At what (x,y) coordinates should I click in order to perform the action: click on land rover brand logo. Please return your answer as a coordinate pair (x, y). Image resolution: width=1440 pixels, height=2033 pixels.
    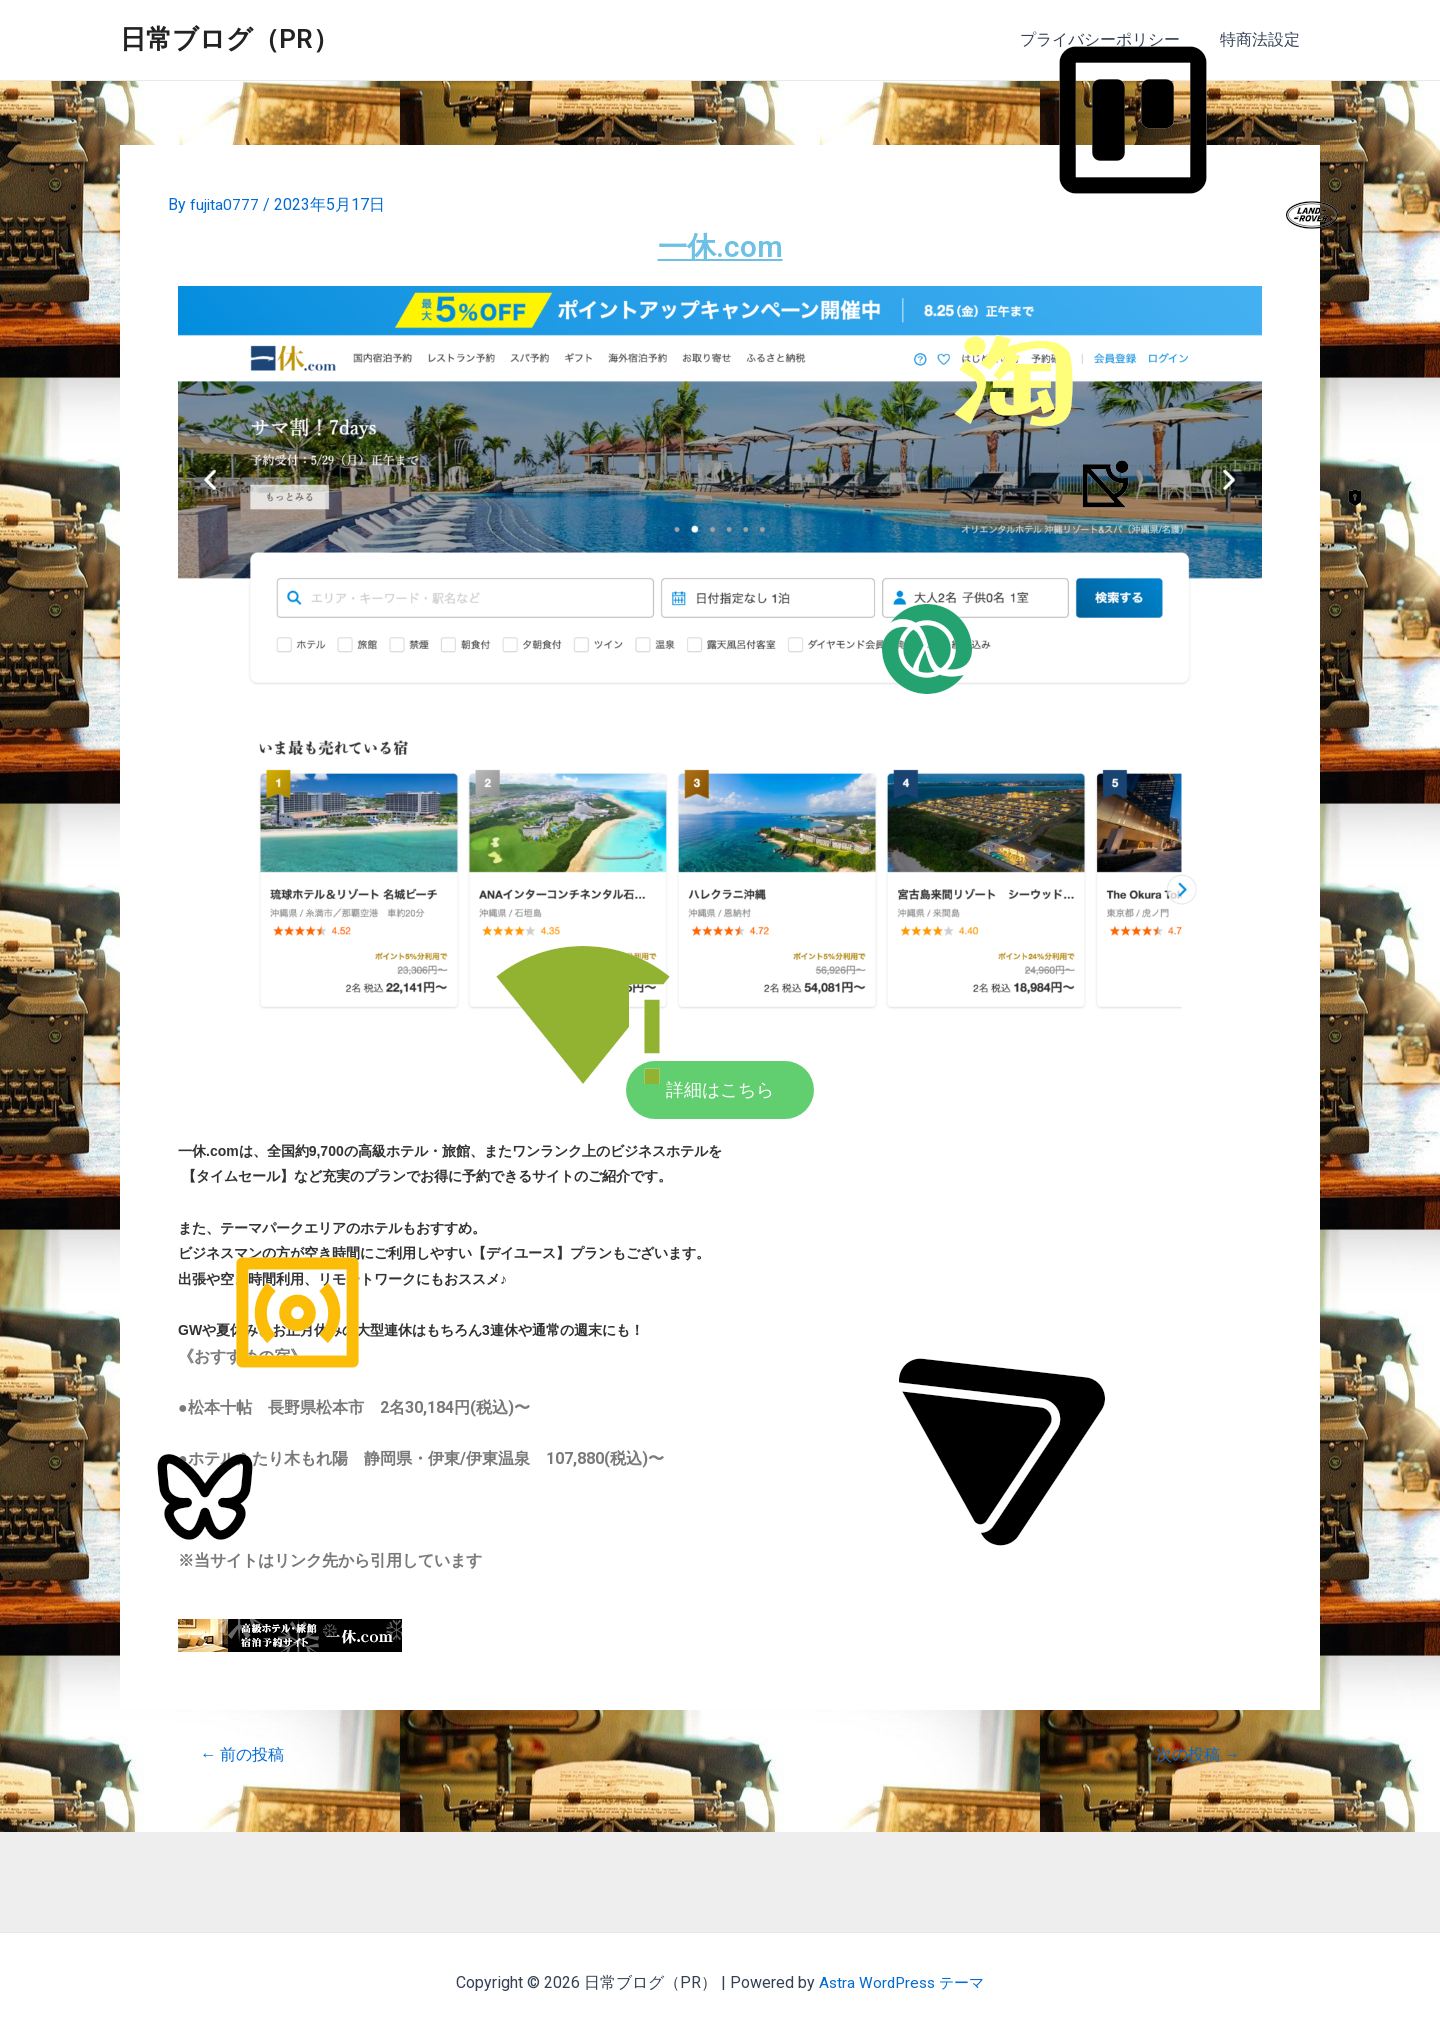
    Looking at the image, I should click on (1312, 215).